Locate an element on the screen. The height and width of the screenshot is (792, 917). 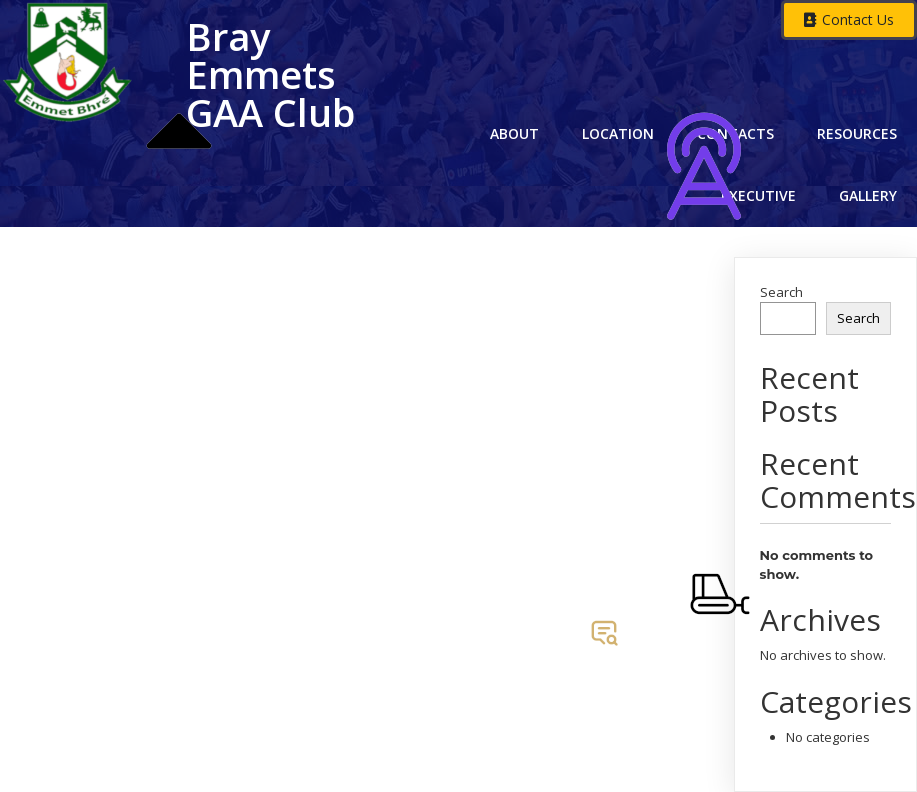
indicates cellular network signal or connectivity is located at coordinates (704, 168).